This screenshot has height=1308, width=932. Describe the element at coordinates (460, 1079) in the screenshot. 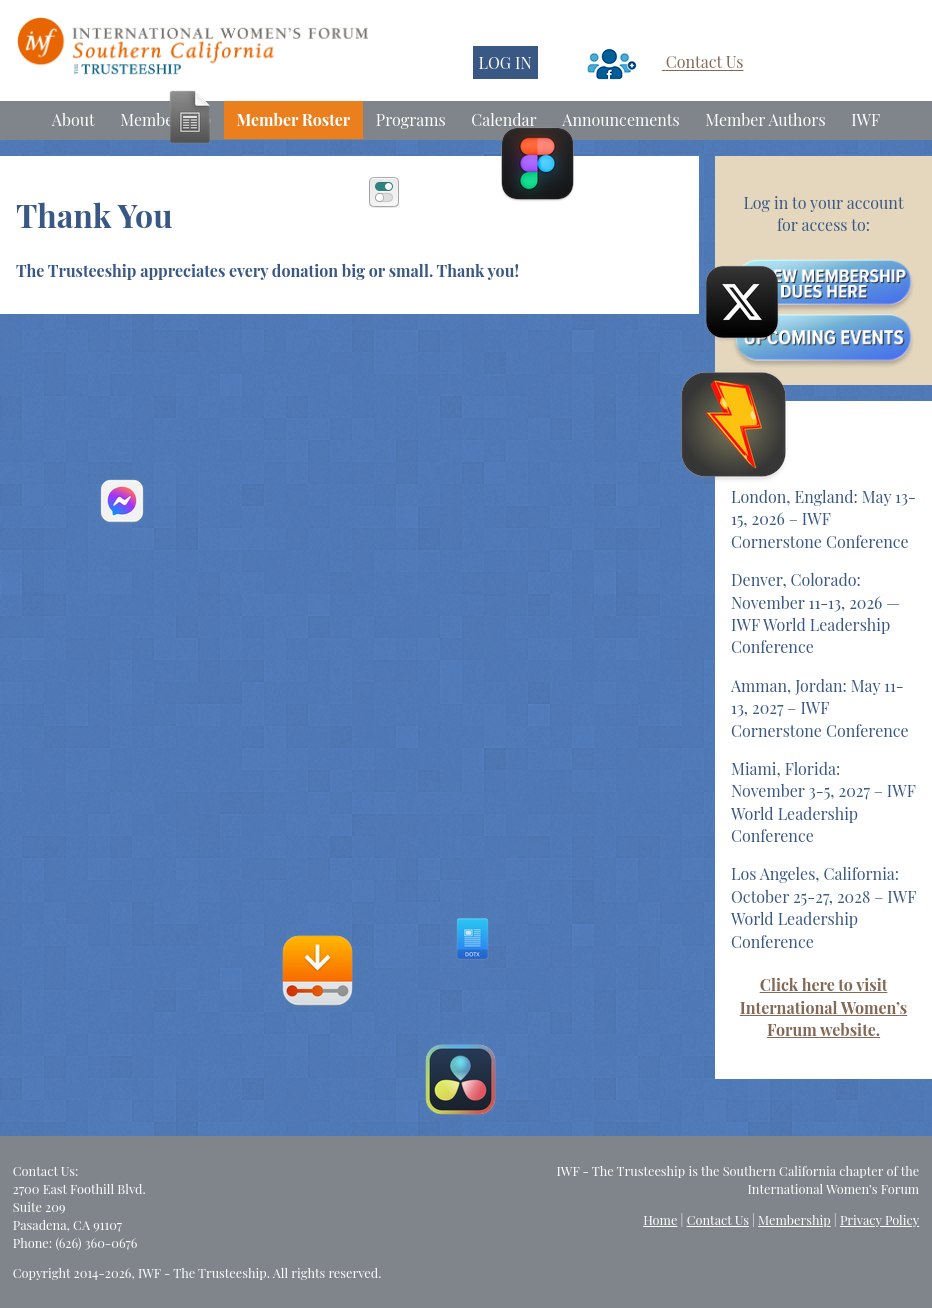

I see `open DaVinci Resolve video editing application` at that location.